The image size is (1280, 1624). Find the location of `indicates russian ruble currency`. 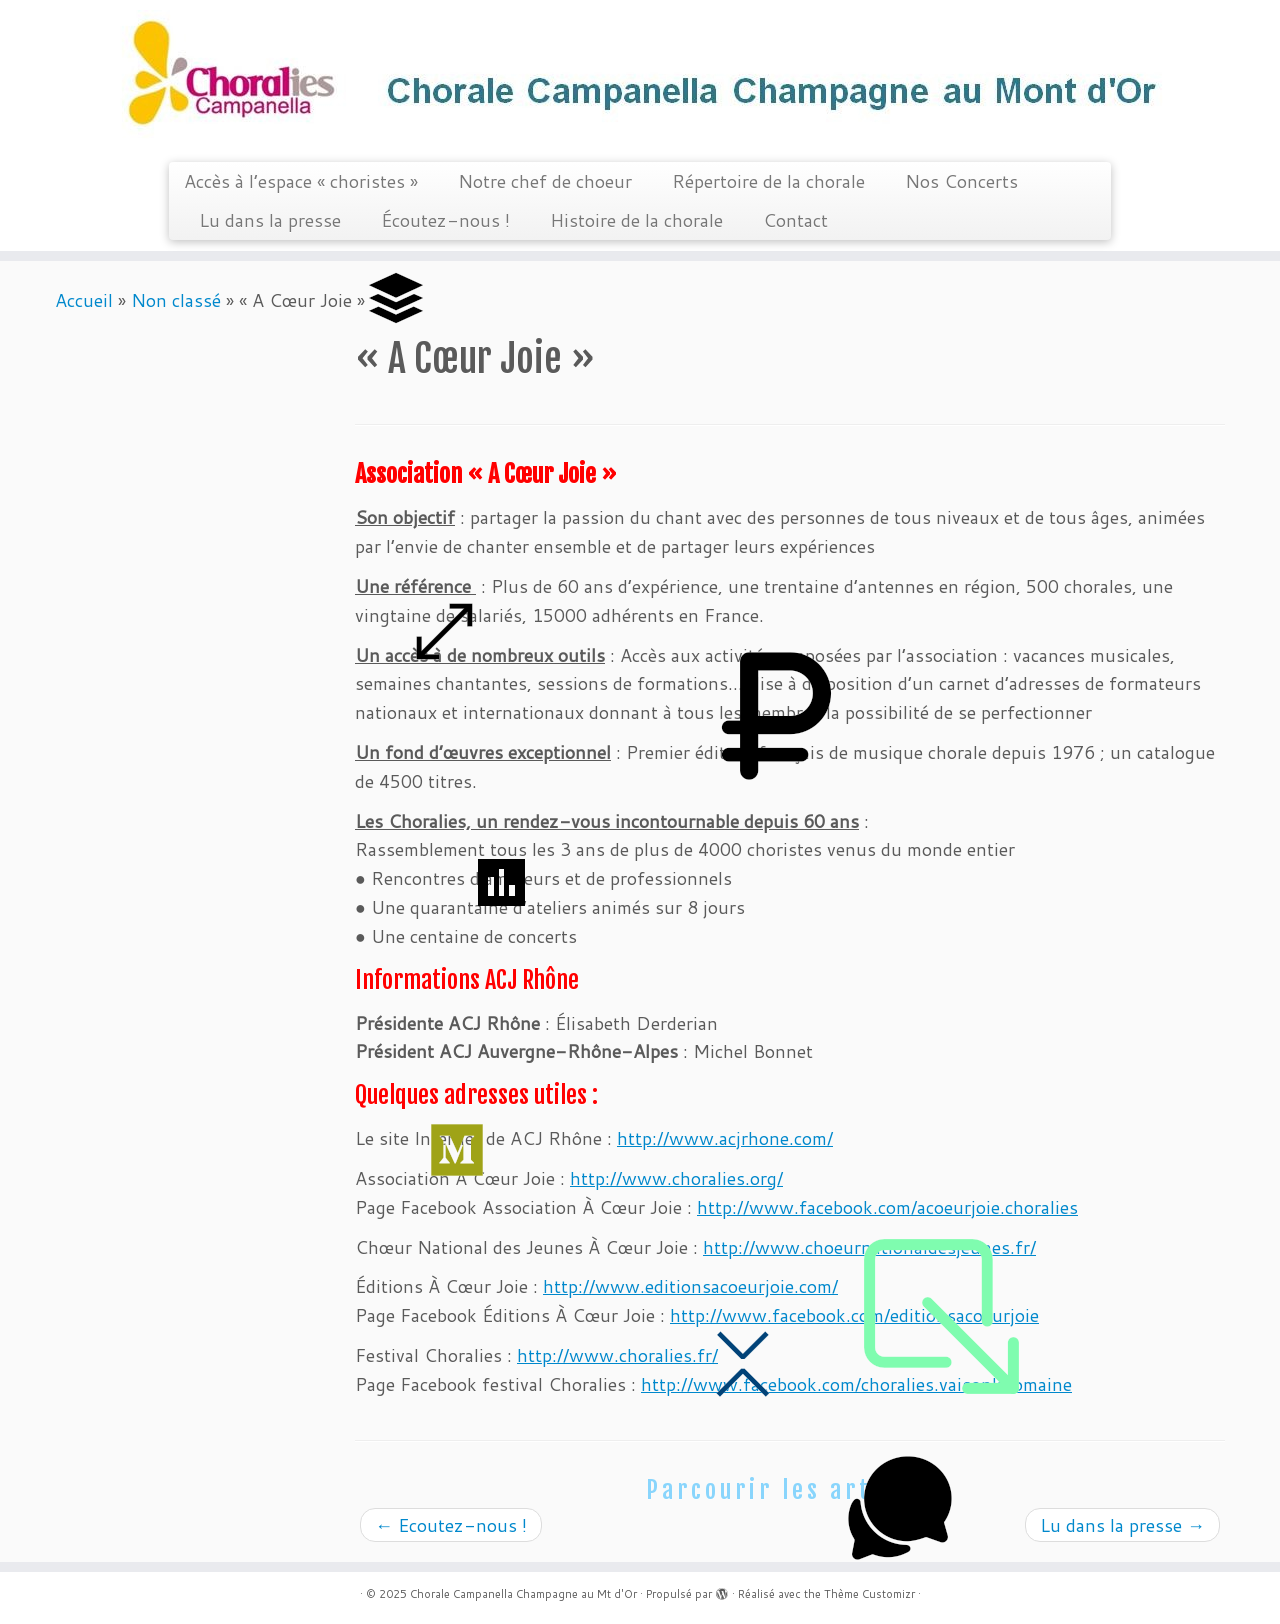

indicates russian ruble currency is located at coordinates (781, 716).